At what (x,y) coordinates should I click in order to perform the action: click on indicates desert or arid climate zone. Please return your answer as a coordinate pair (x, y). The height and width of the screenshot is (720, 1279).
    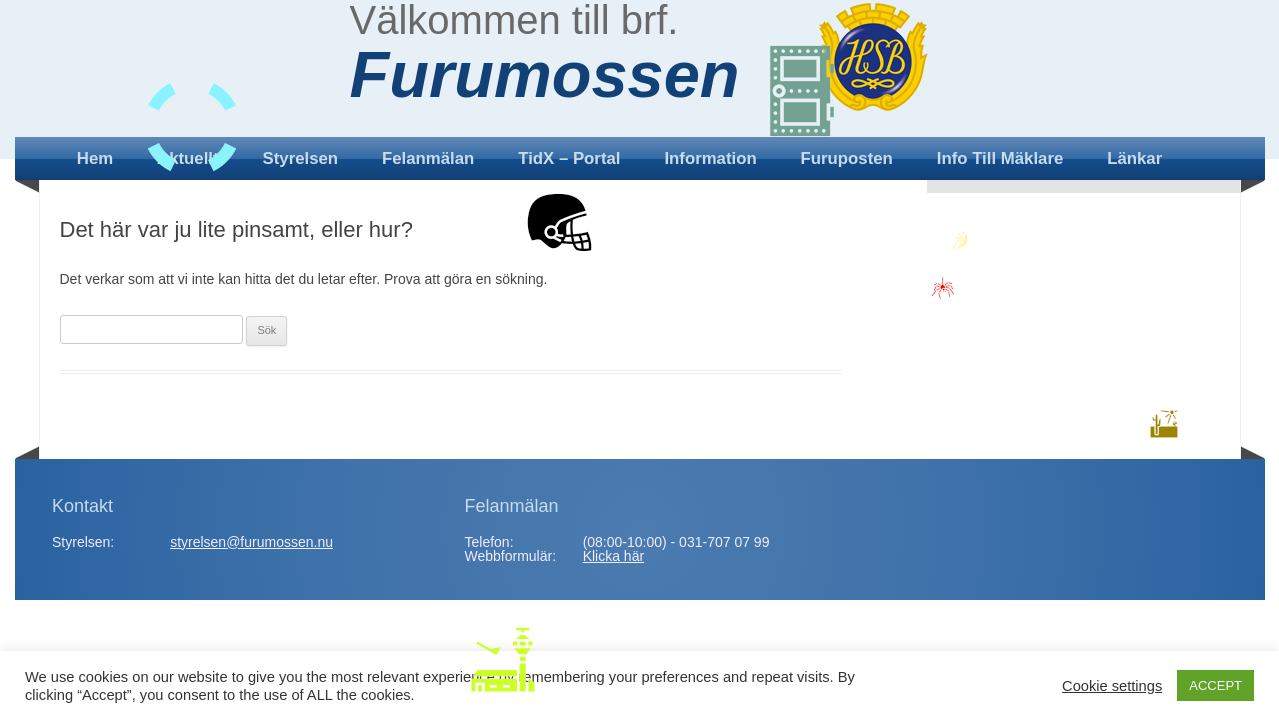
    Looking at the image, I should click on (1164, 424).